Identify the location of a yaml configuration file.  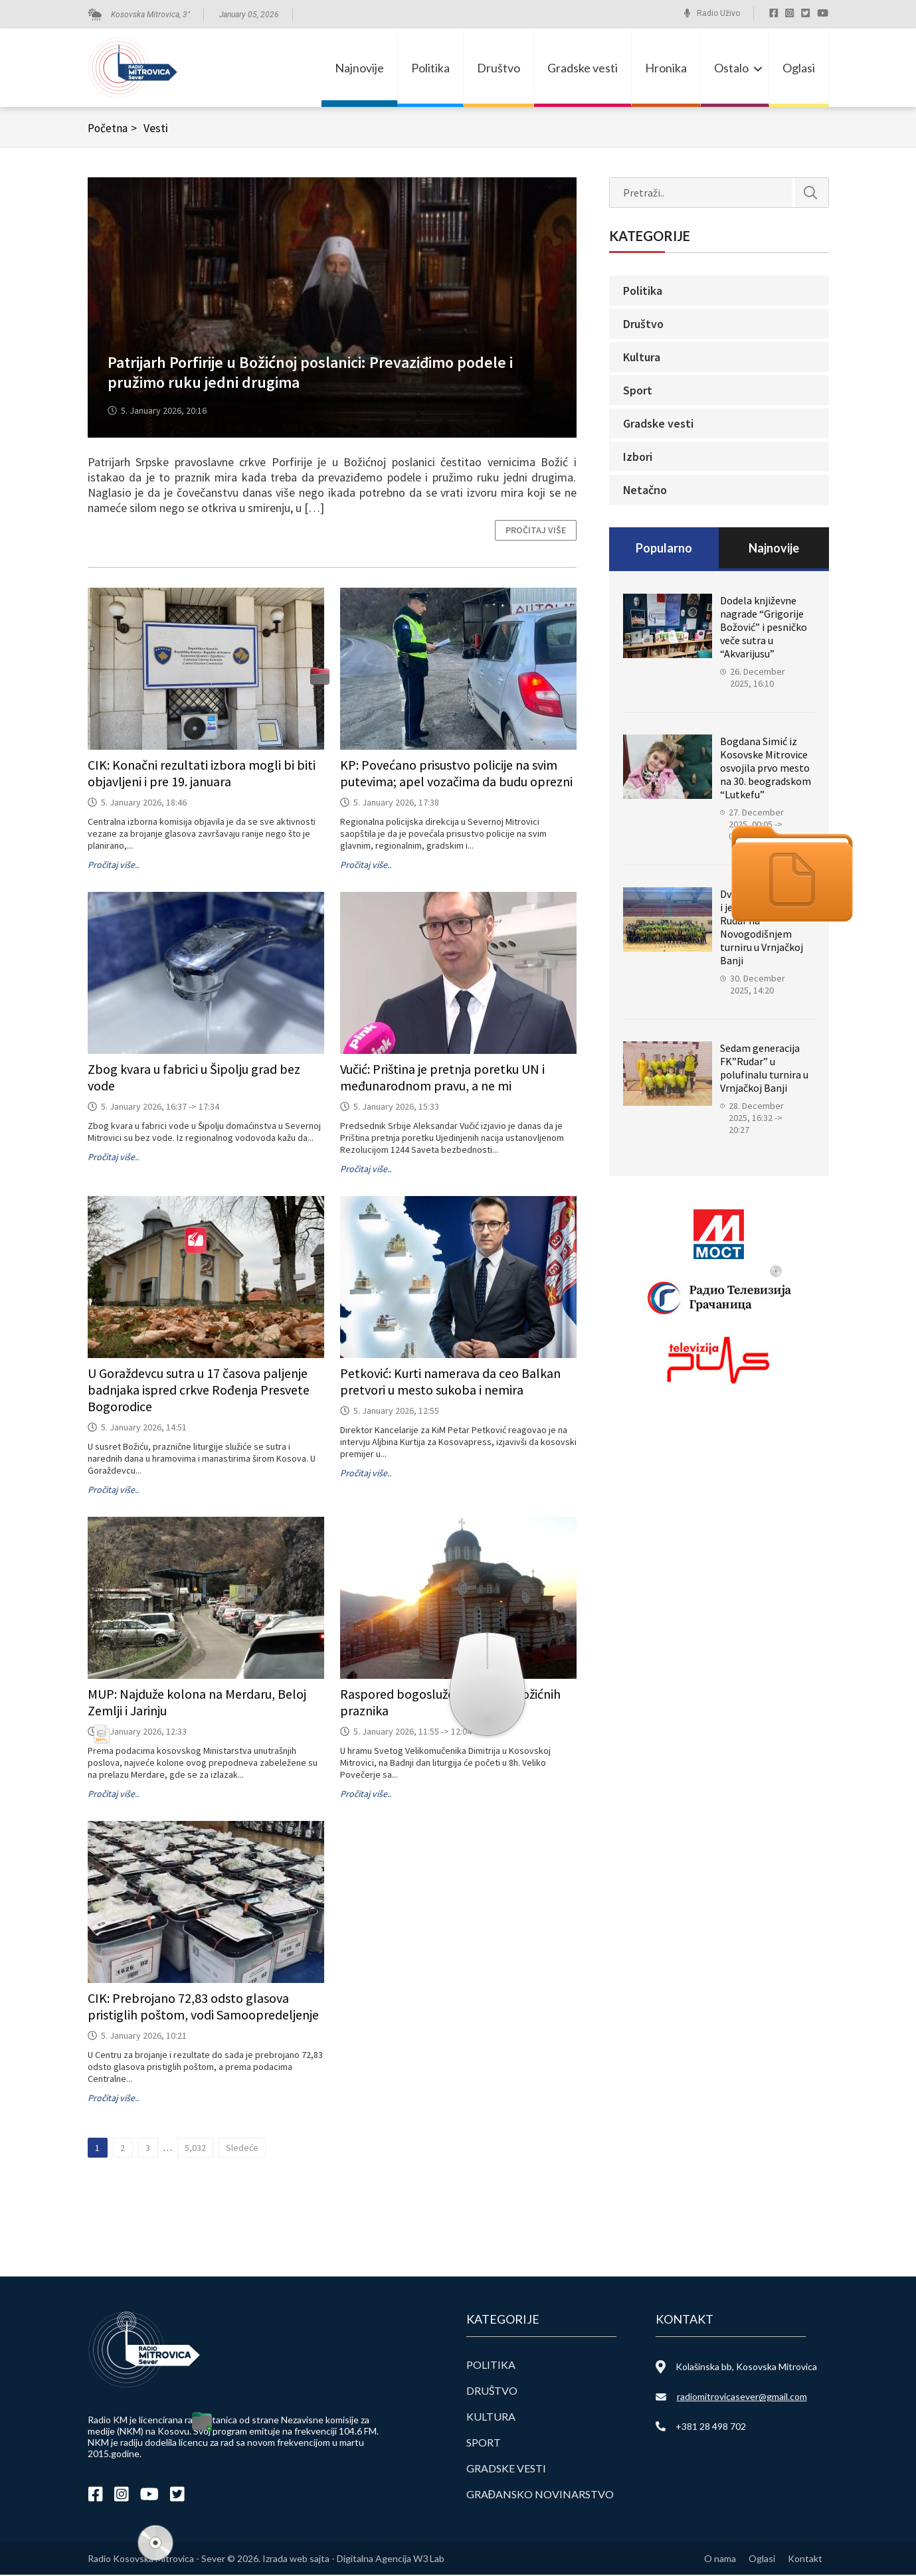
(102, 1734).